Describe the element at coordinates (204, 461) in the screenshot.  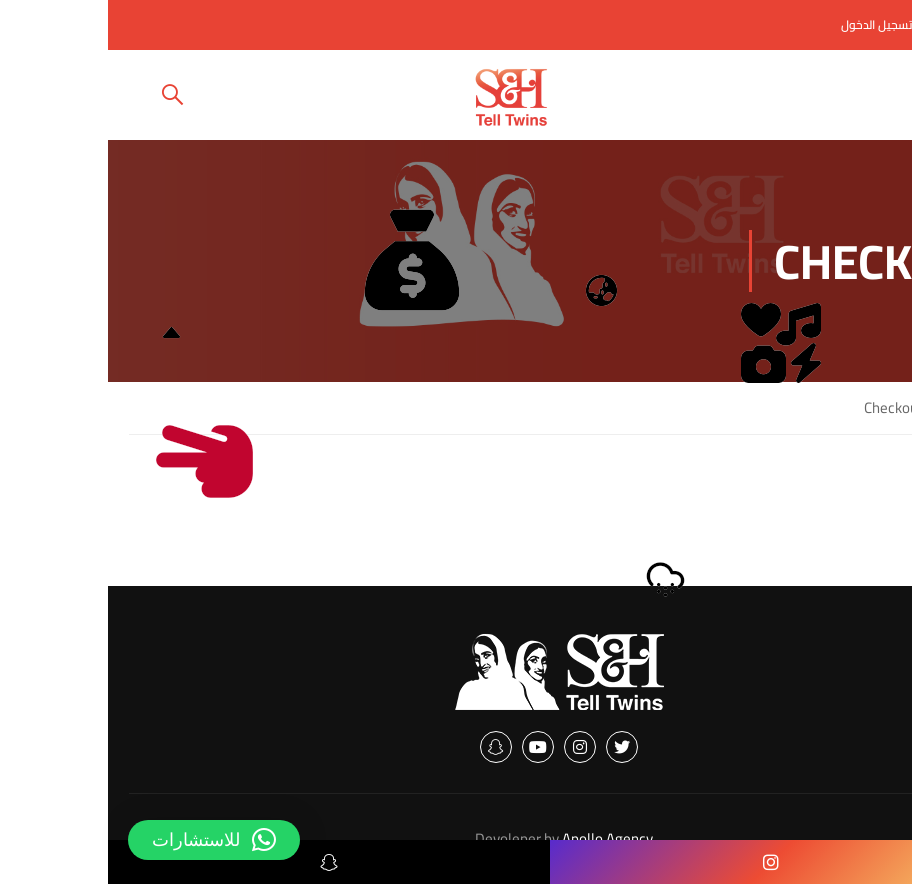
I see `select scissors in rock-paper-scissors game` at that location.